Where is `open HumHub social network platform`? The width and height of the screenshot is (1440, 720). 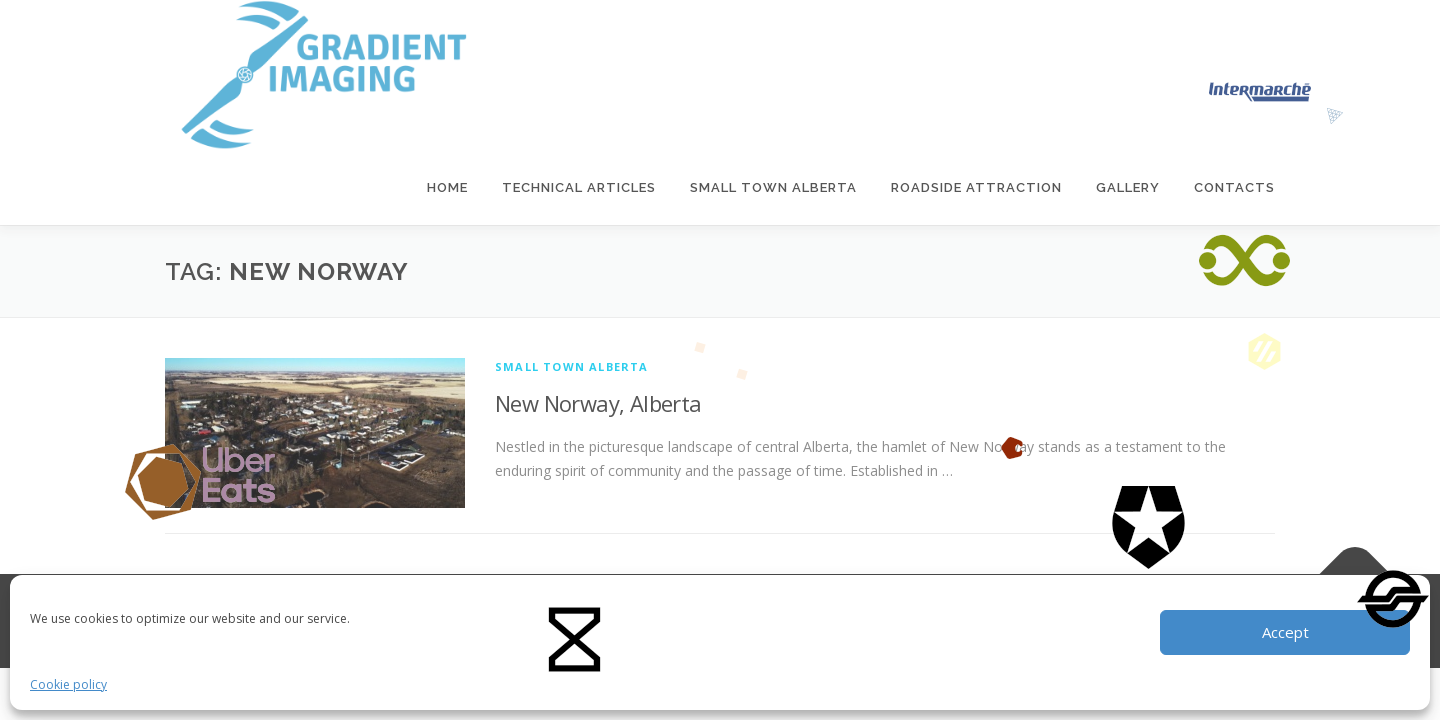
open HumHub social network platform is located at coordinates (1012, 448).